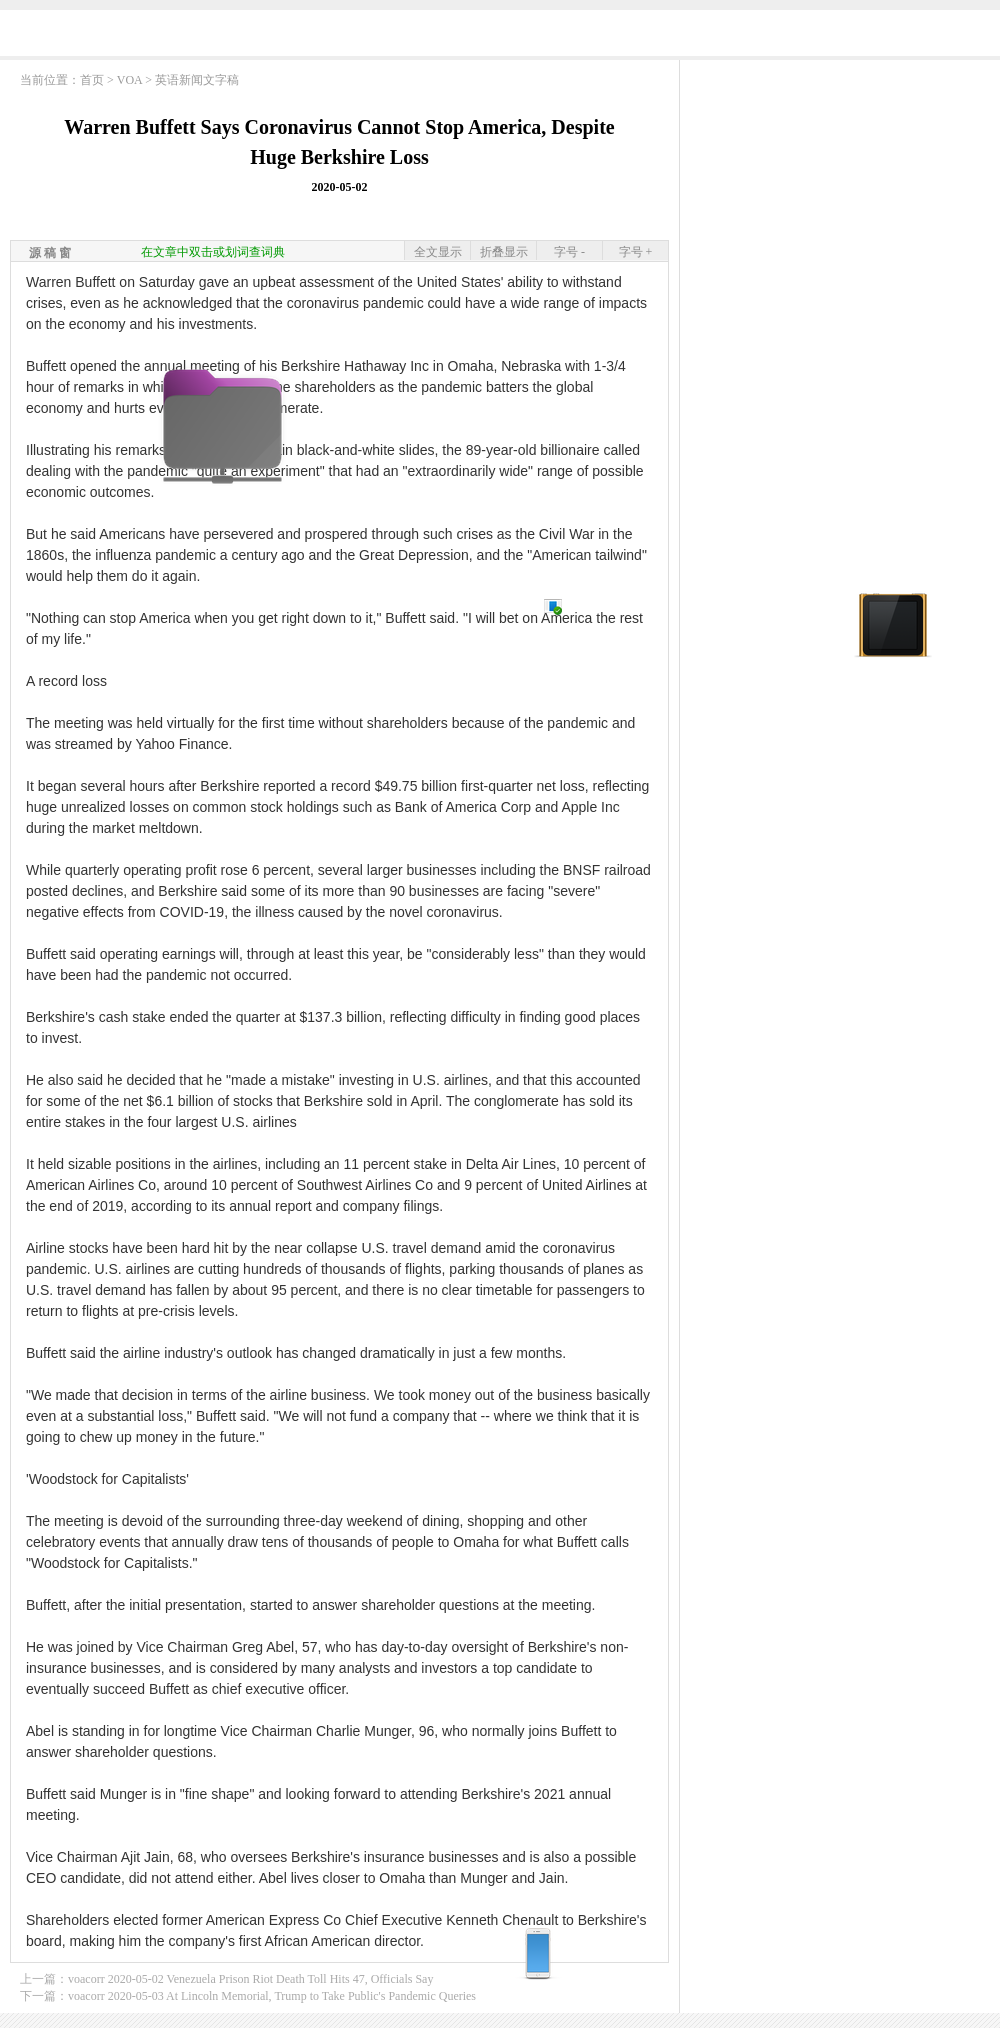 The height and width of the screenshot is (2028, 1000). I want to click on indicates a connected iPhone device, so click(538, 1954).